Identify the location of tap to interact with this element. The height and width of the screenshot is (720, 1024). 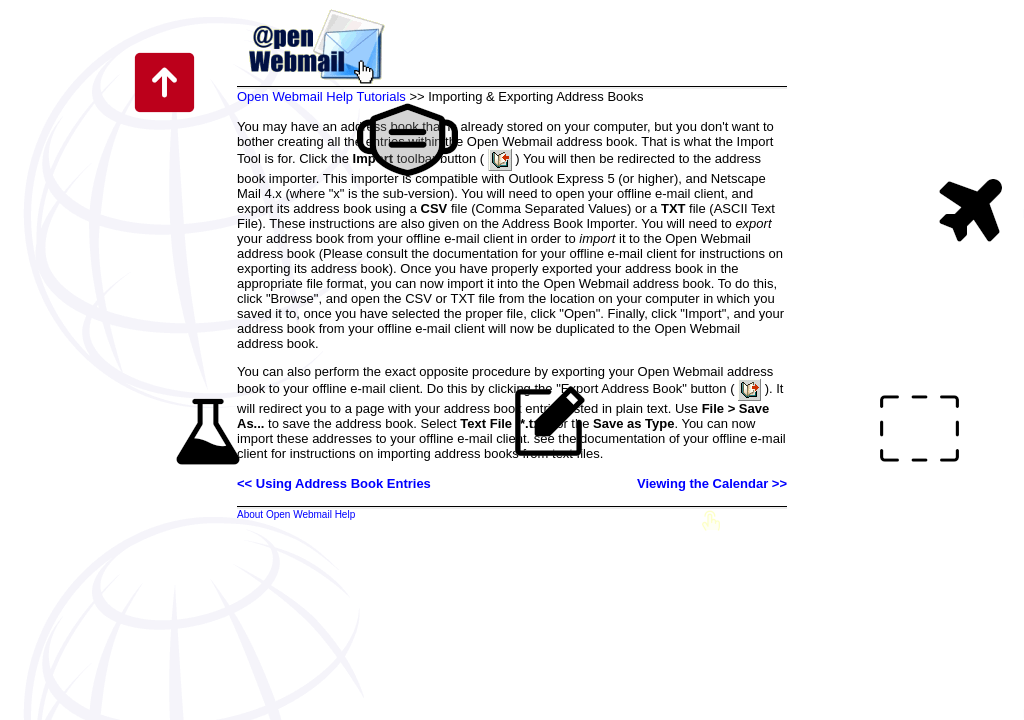
(711, 521).